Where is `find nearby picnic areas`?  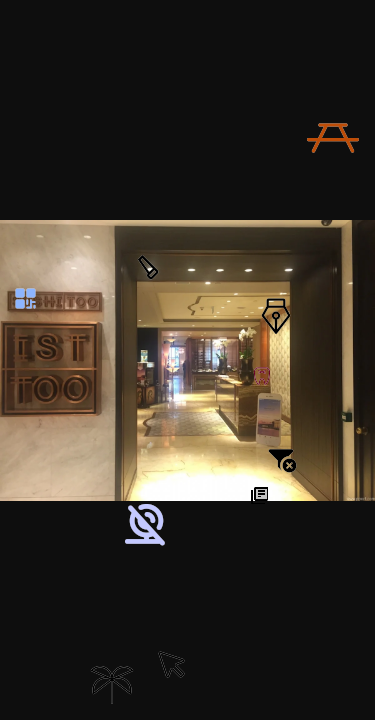
find nearby picnic areas is located at coordinates (333, 138).